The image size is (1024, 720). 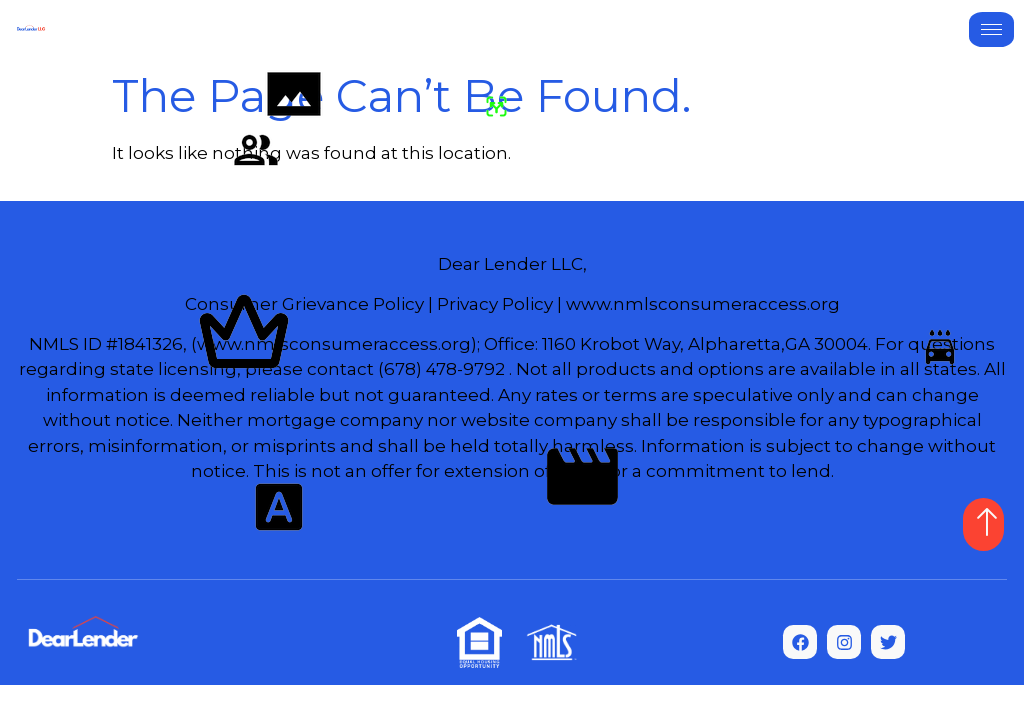 What do you see at coordinates (256, 150) in the screenshot?
I see `view contacts or people list` at bounding box center [256, 150].